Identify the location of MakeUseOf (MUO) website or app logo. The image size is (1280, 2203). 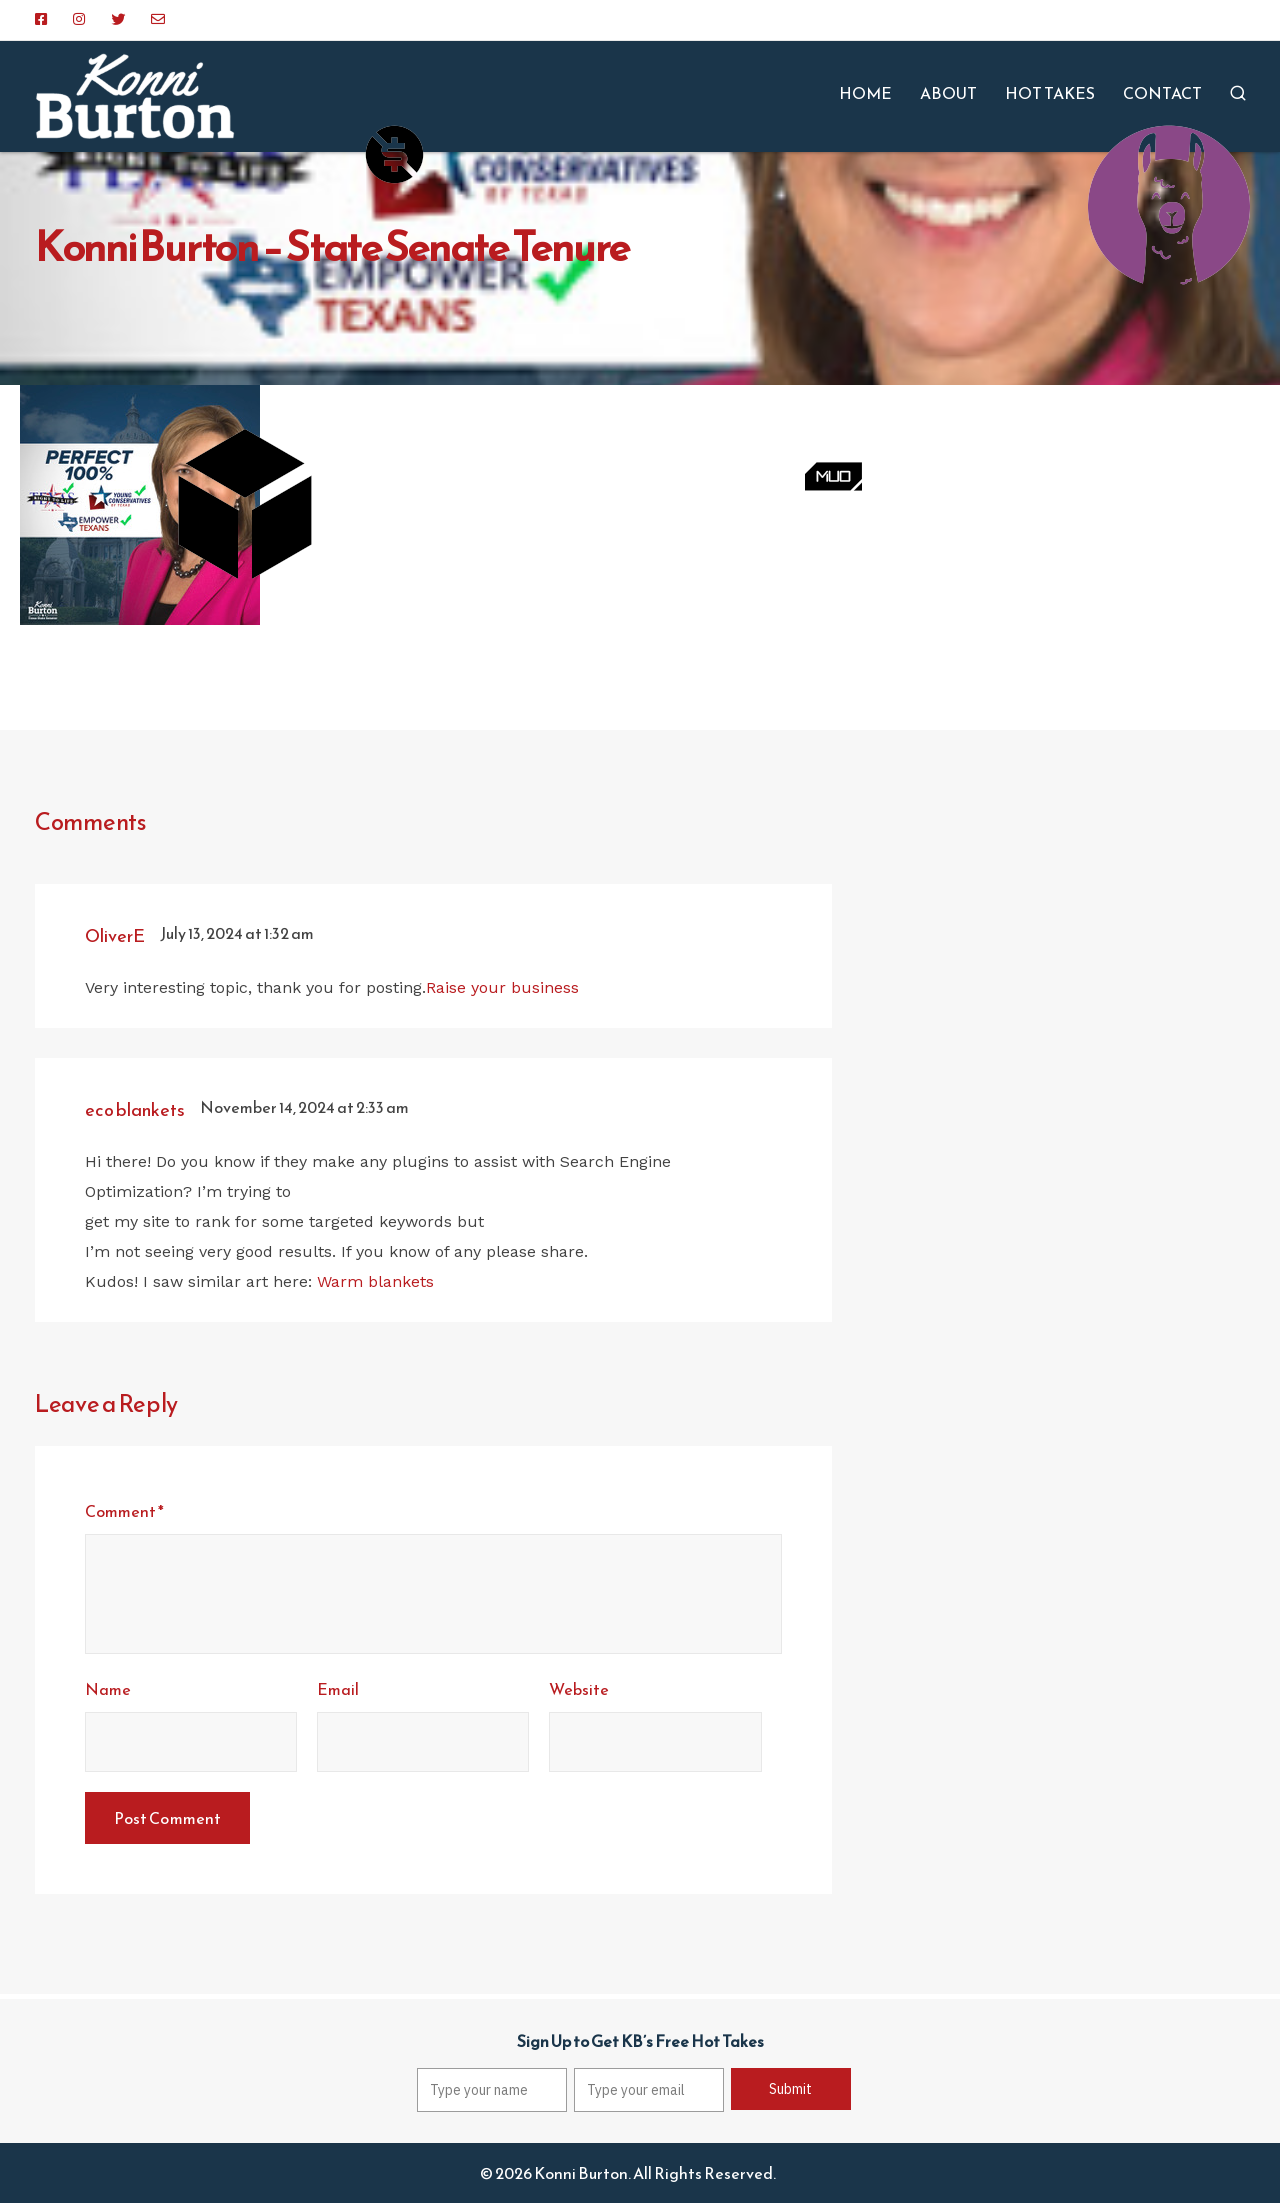
(833, 476).